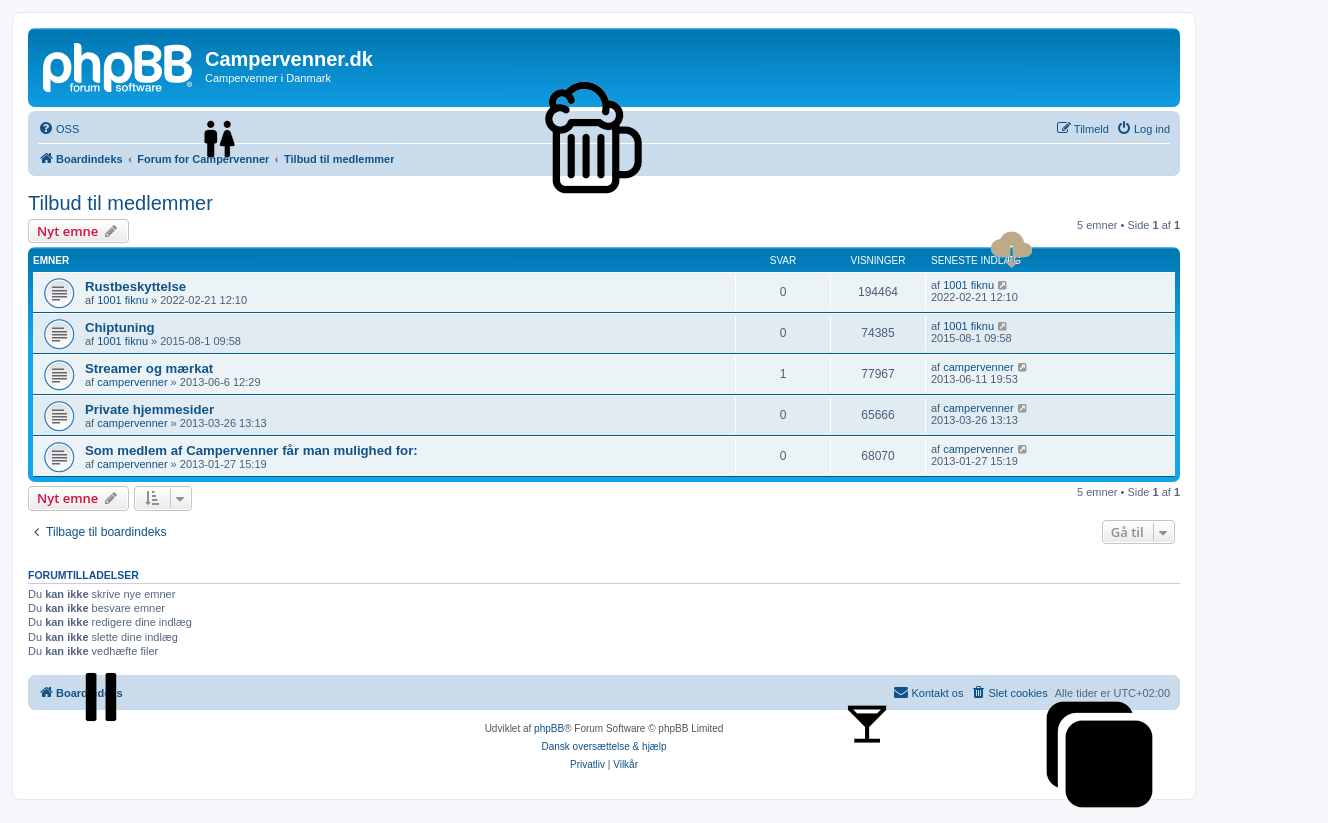 The image size is (1328, 823). Describe the element at coordinates (101, 697) in the screenshot. I see `pause media playback` at that location.